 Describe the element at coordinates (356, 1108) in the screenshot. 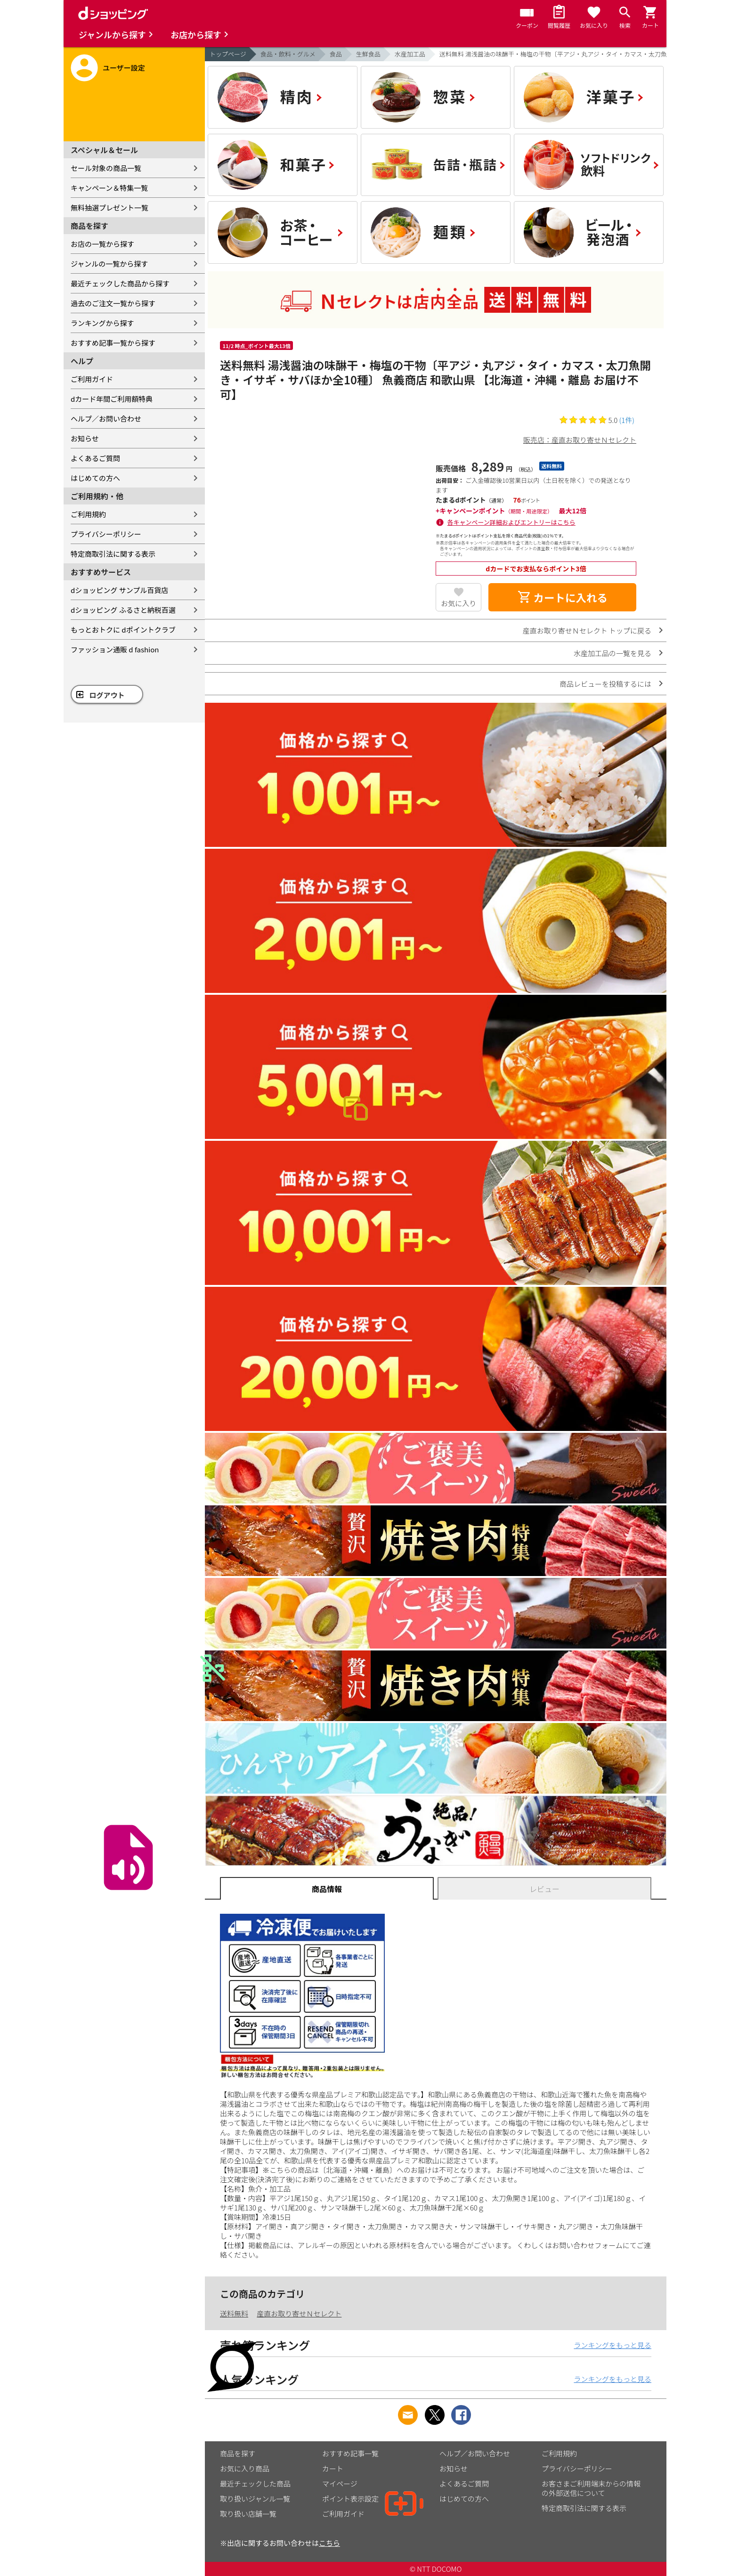

I see `paste copied content from clipboard` at that location.